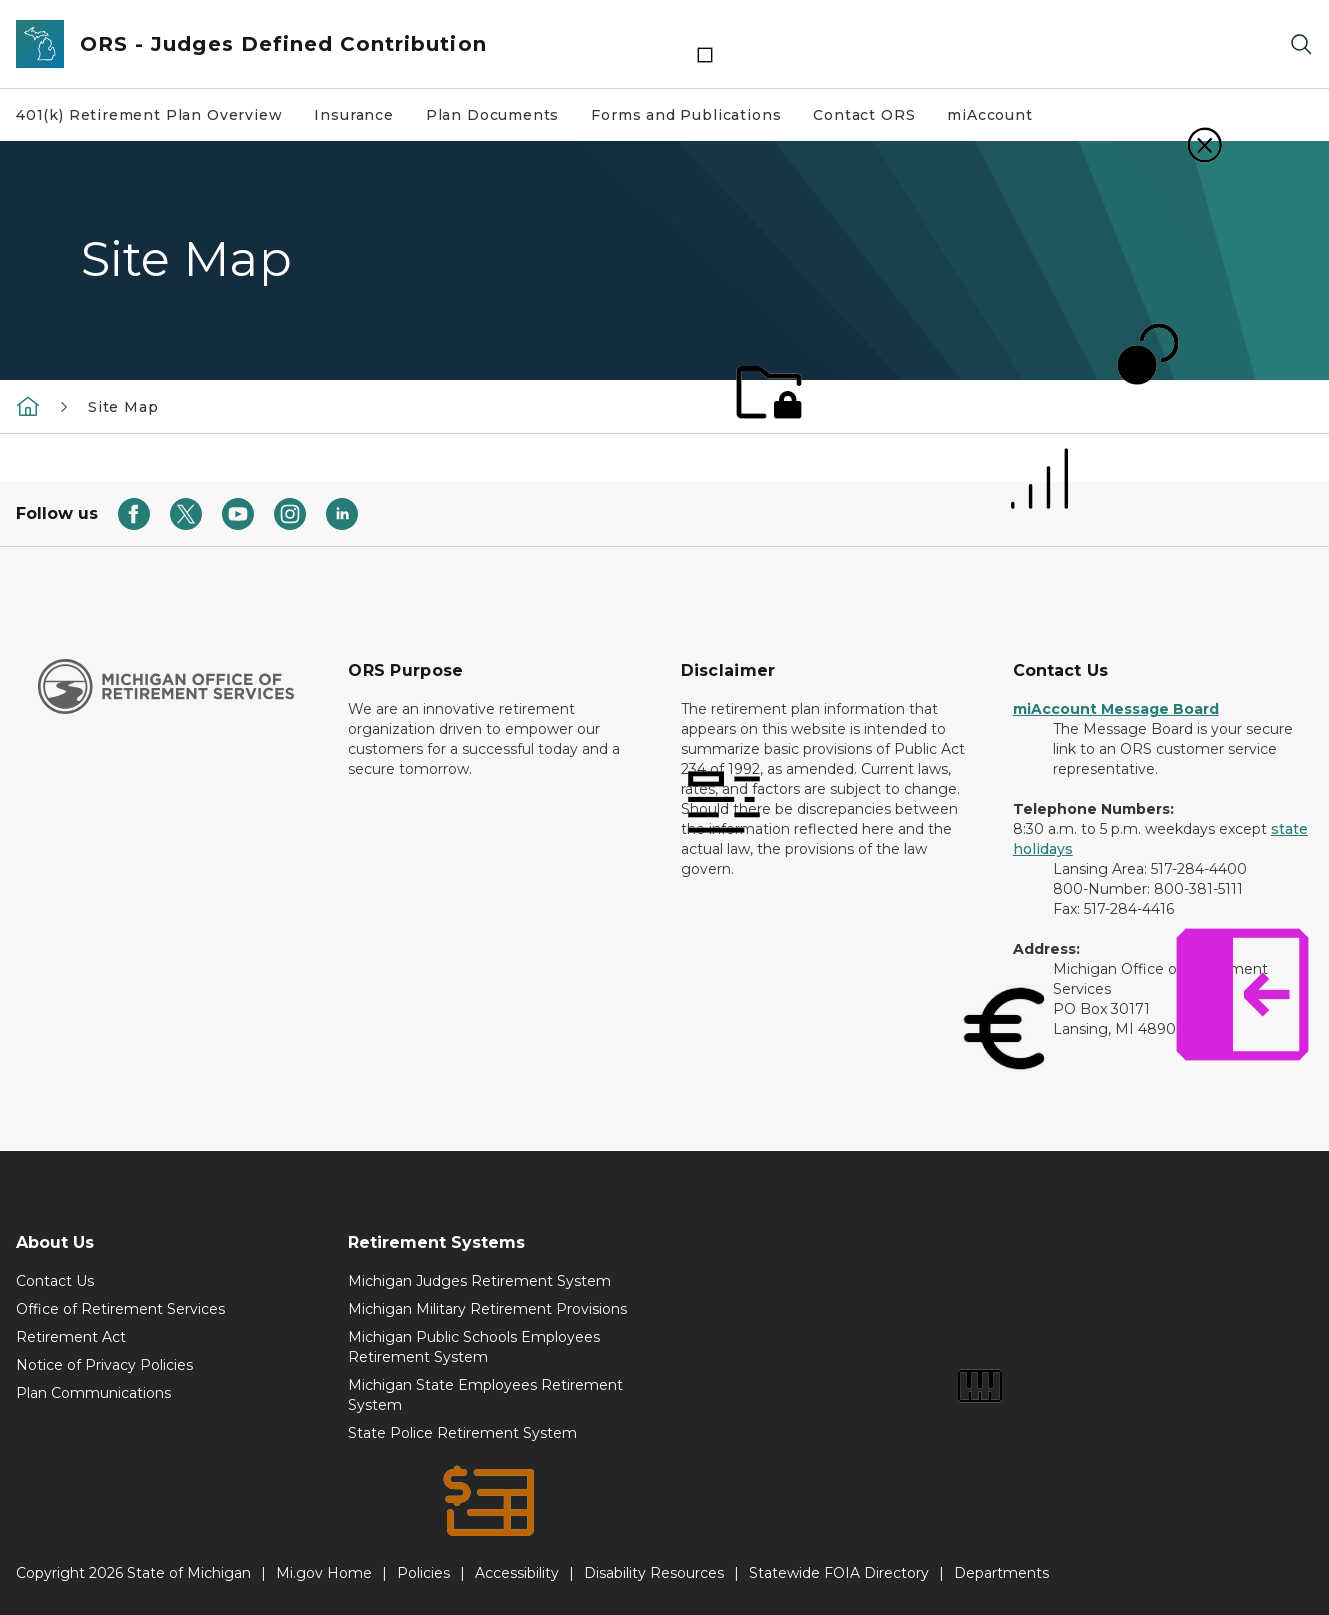  What do you see at coordinates (1205, 145) in the screenshot?
I see `indicates an error or failed action` at bounding box center [1205, 145].